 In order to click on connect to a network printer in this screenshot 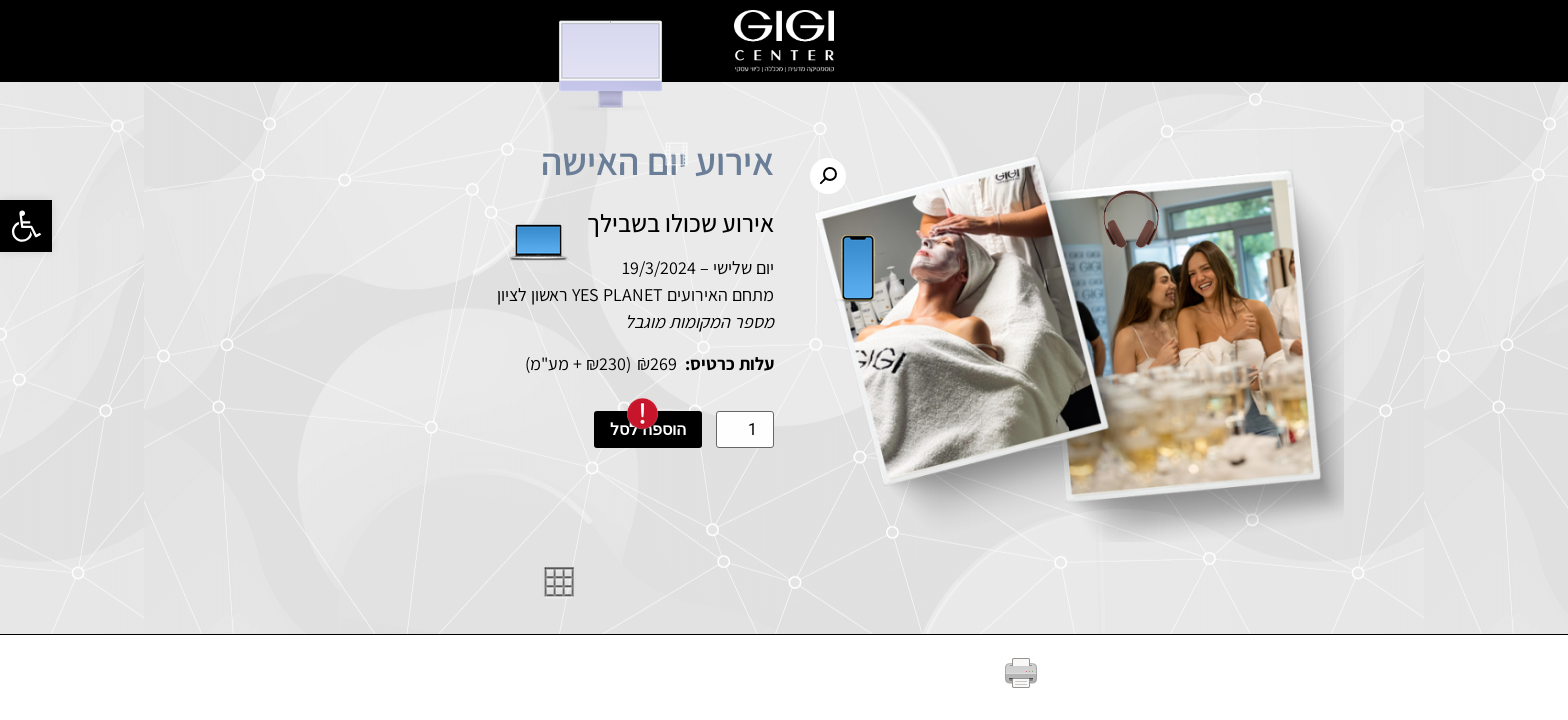, I will do `click(1021, 673)`.